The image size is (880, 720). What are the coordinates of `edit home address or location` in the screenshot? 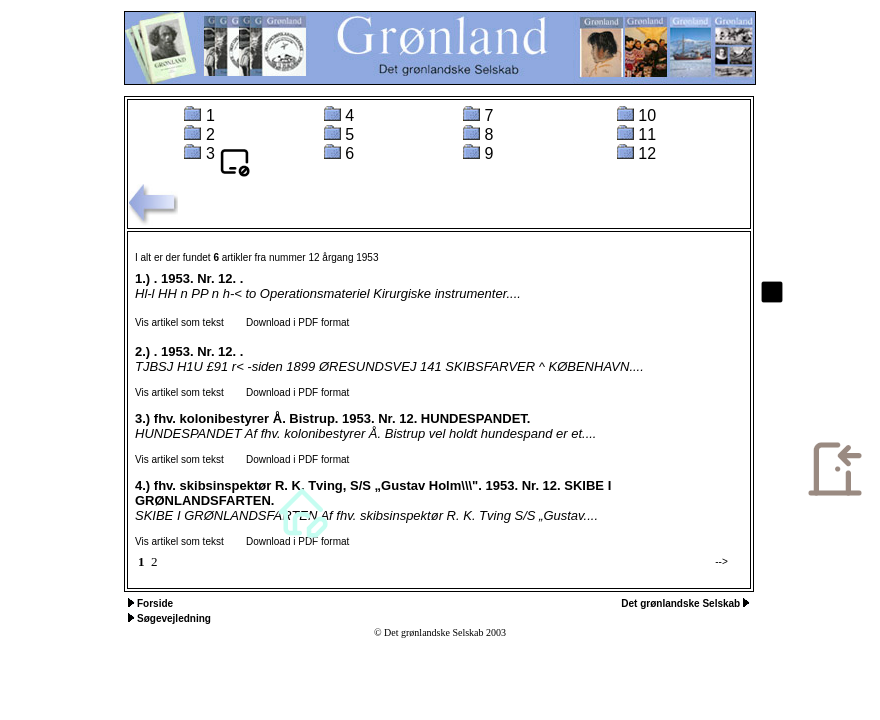 It's located at (302, 512).